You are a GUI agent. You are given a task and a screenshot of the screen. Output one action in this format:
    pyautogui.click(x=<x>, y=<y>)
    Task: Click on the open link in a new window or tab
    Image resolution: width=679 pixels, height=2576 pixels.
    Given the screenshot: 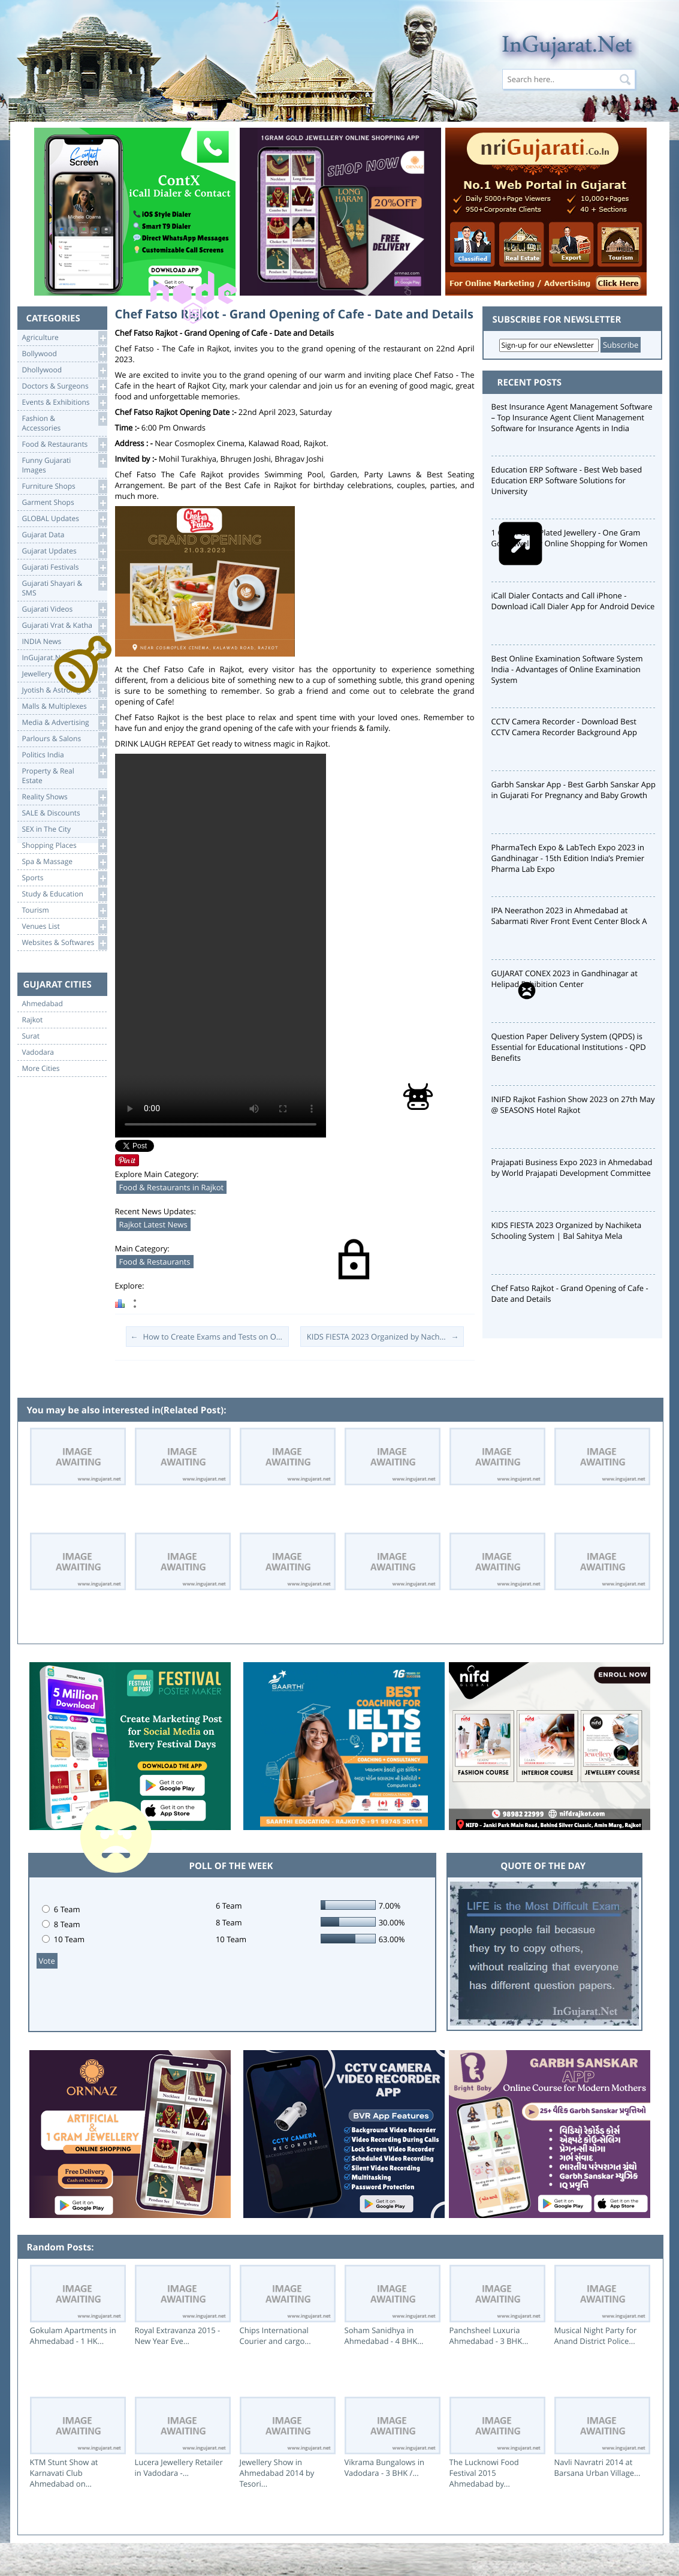 What is the action you would take?
    pyautogui.click(x=520, y=543)
    